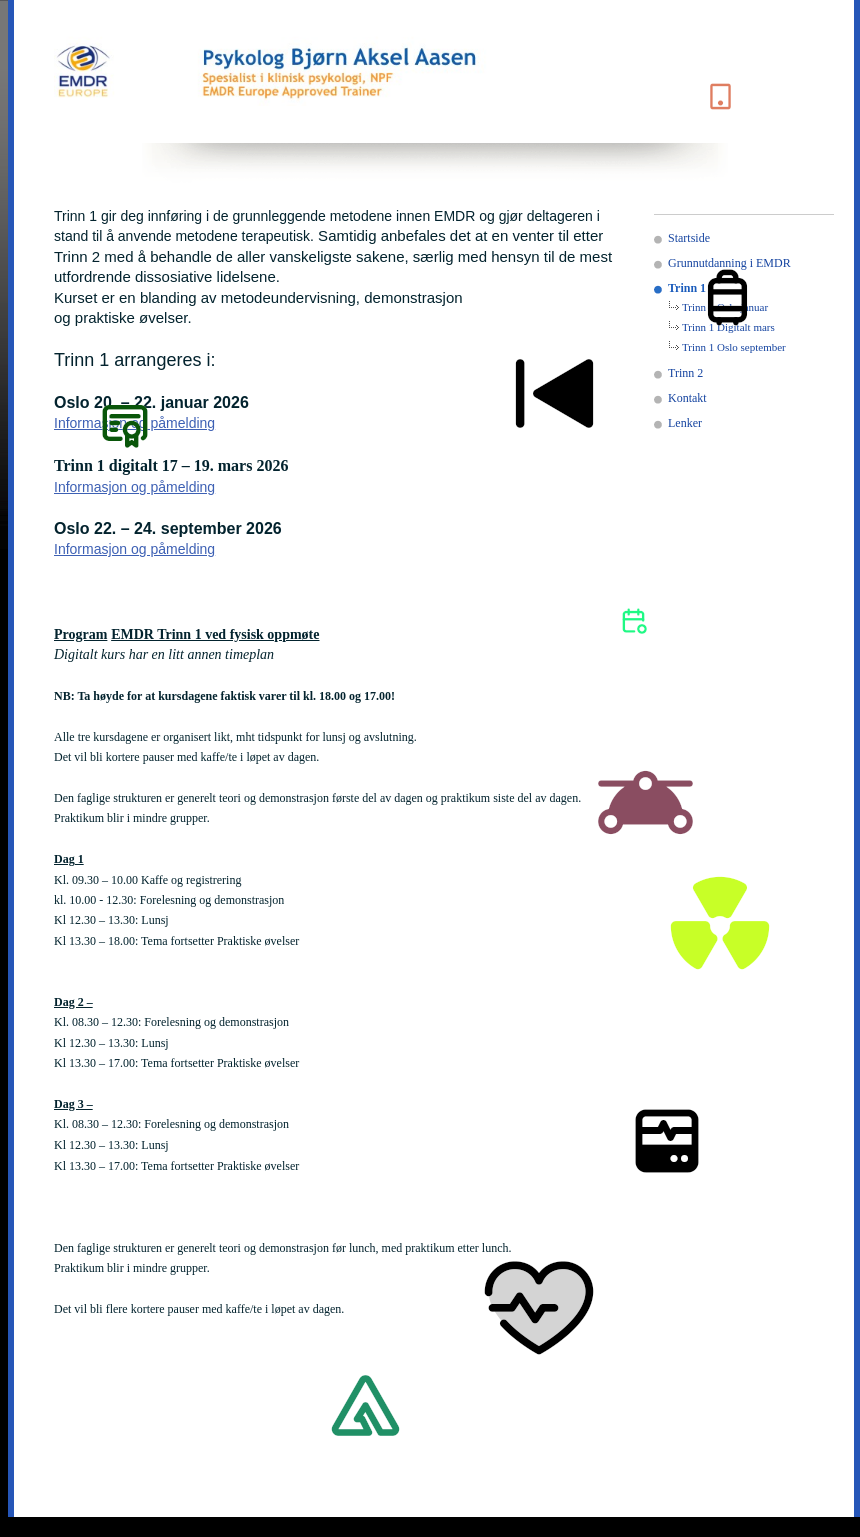  Describe the element at coordinates (539, 1304) in the screenshot. I see `view health or fitness metrics` at that location.